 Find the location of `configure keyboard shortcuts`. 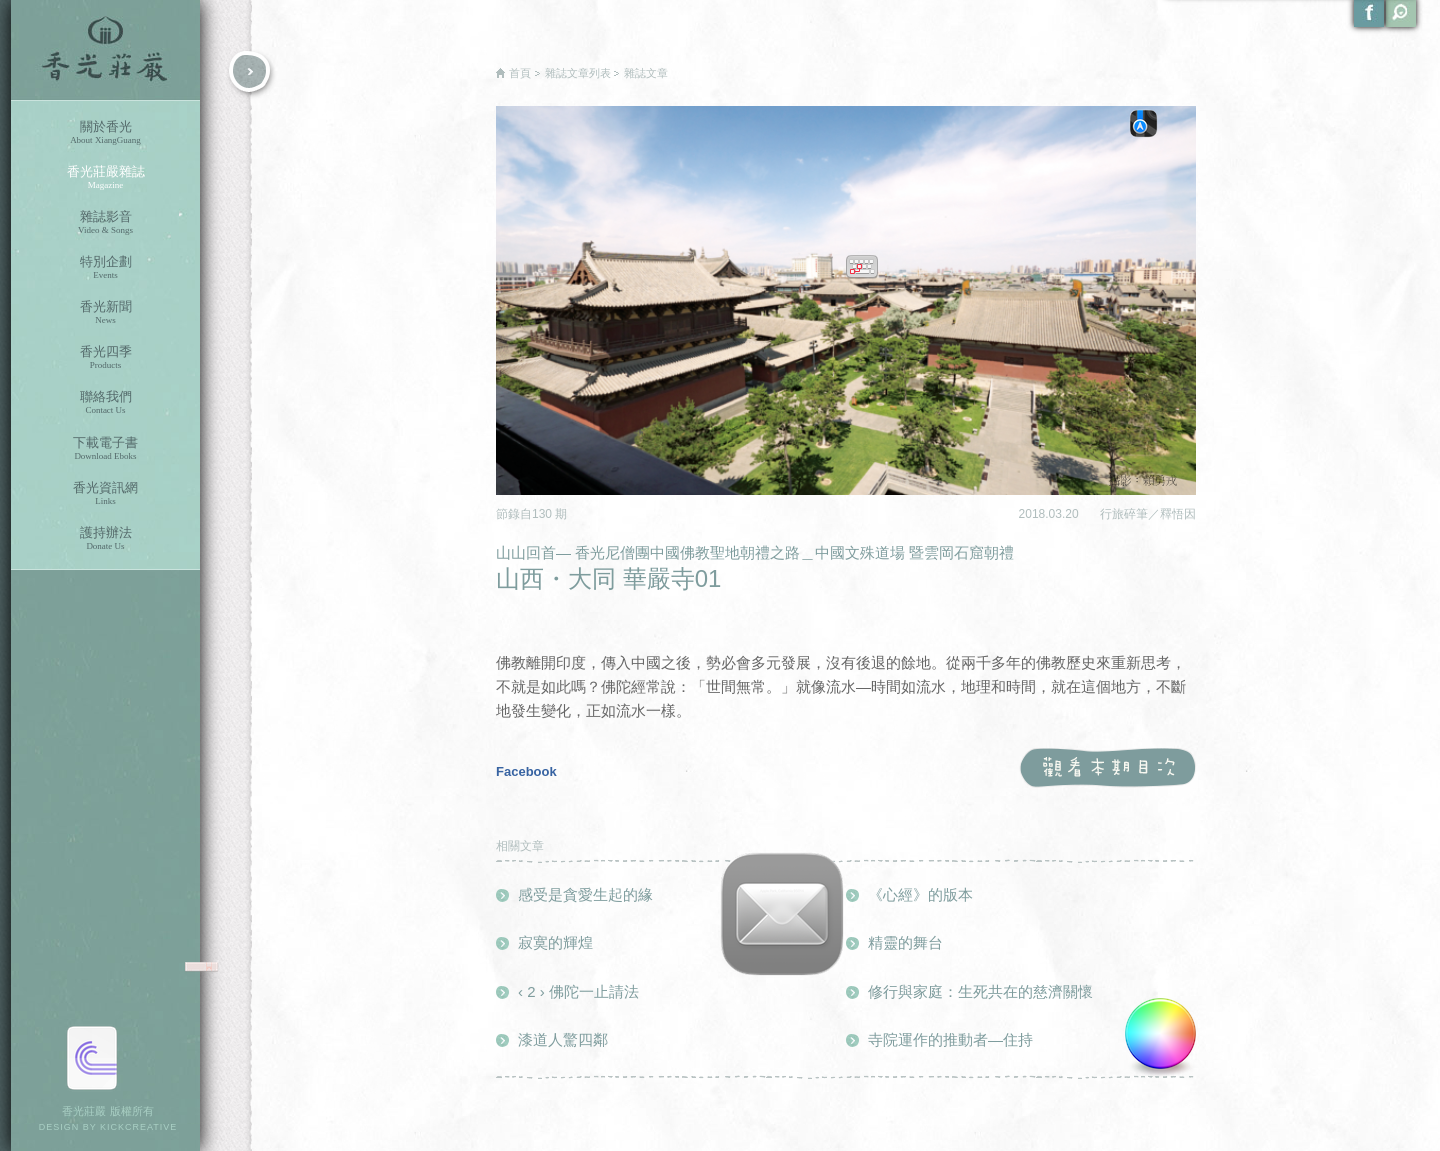

configure keyboard shortcuts is located at coordinates (862, 267).